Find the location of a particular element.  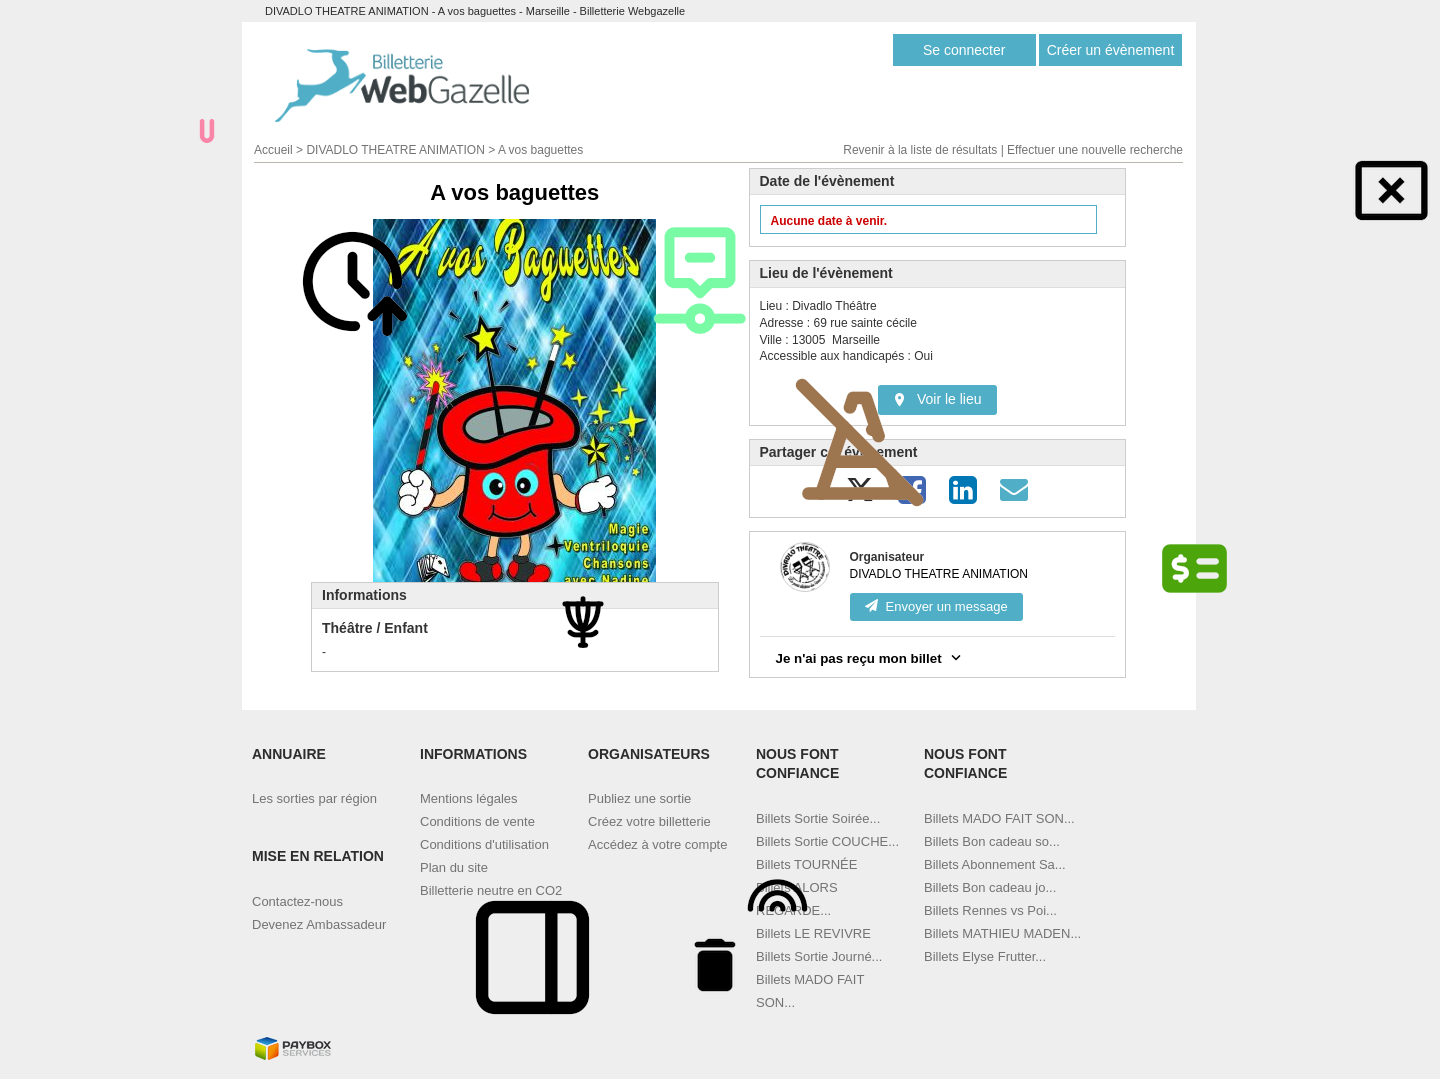

remove an event from the timeline is located at coordinates (700, 278).